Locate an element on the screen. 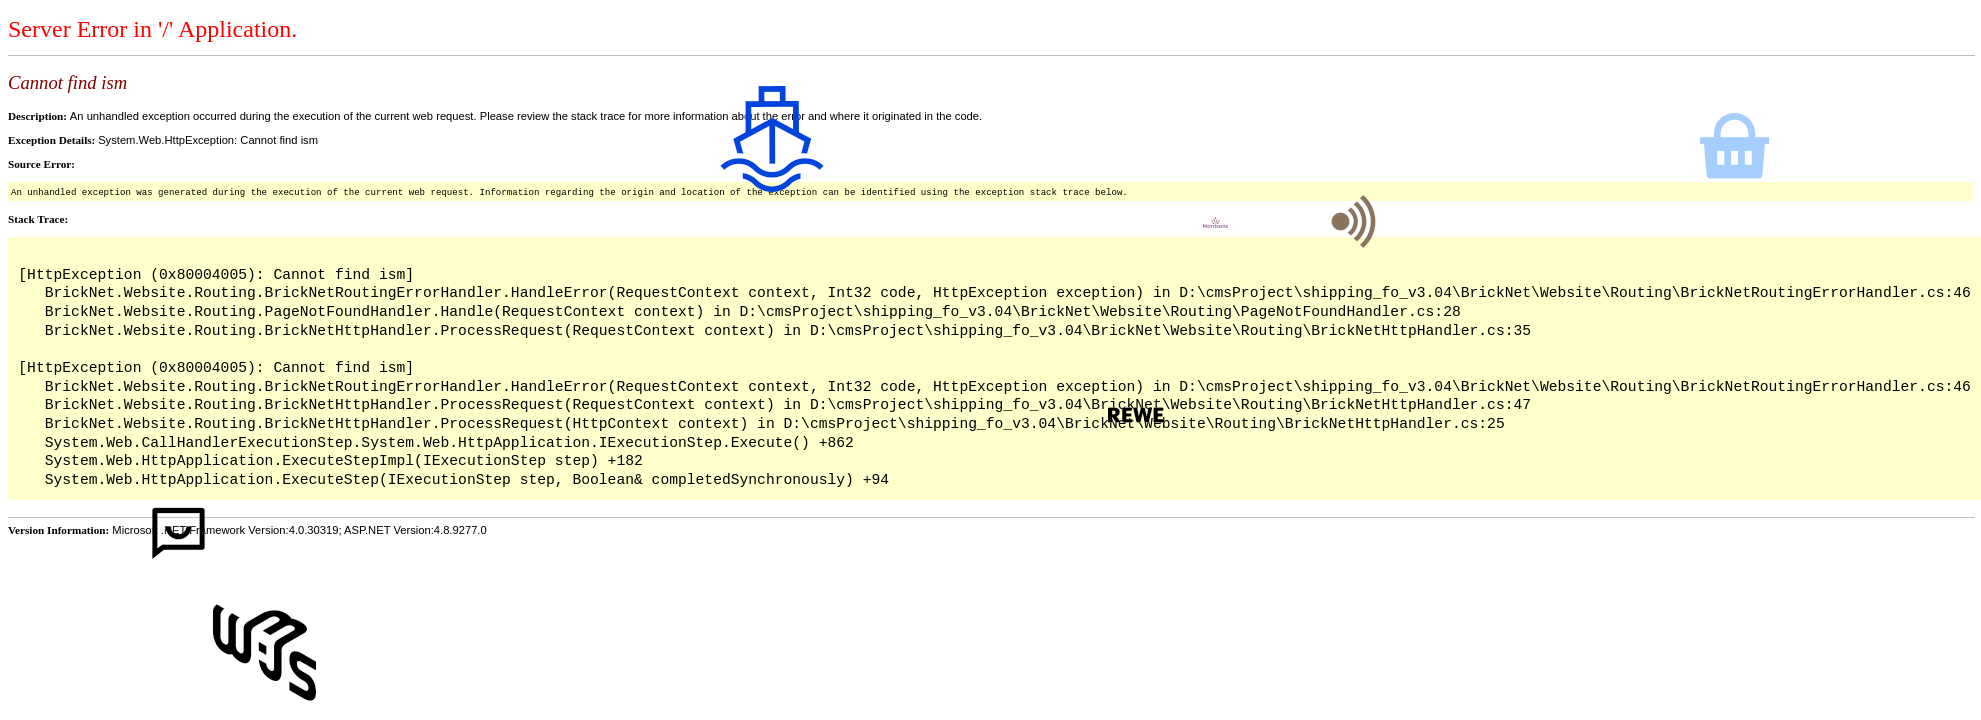  visit wikiquote website is located at coordinates (1353, 221).